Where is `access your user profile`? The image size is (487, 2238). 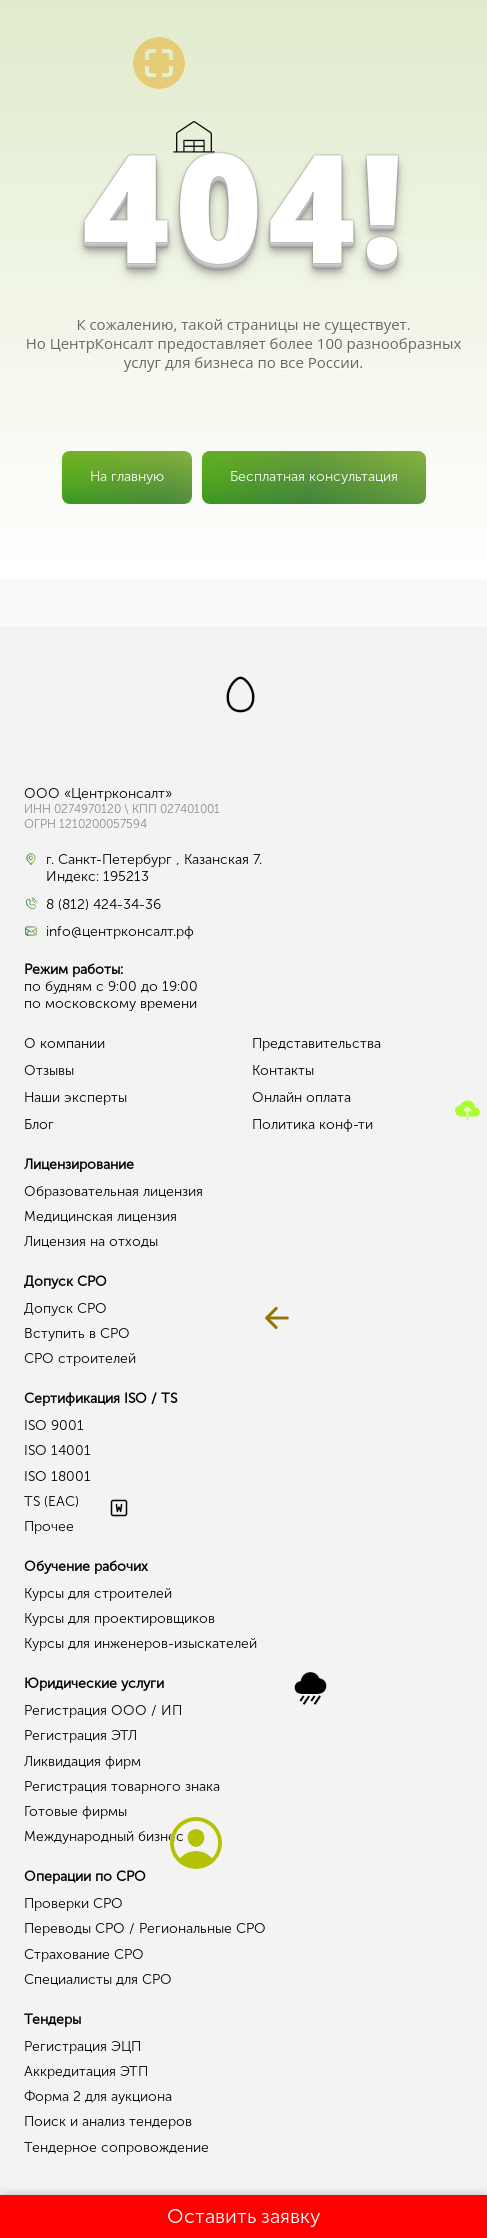
access your user profile is located at coordinates (196, 1843).